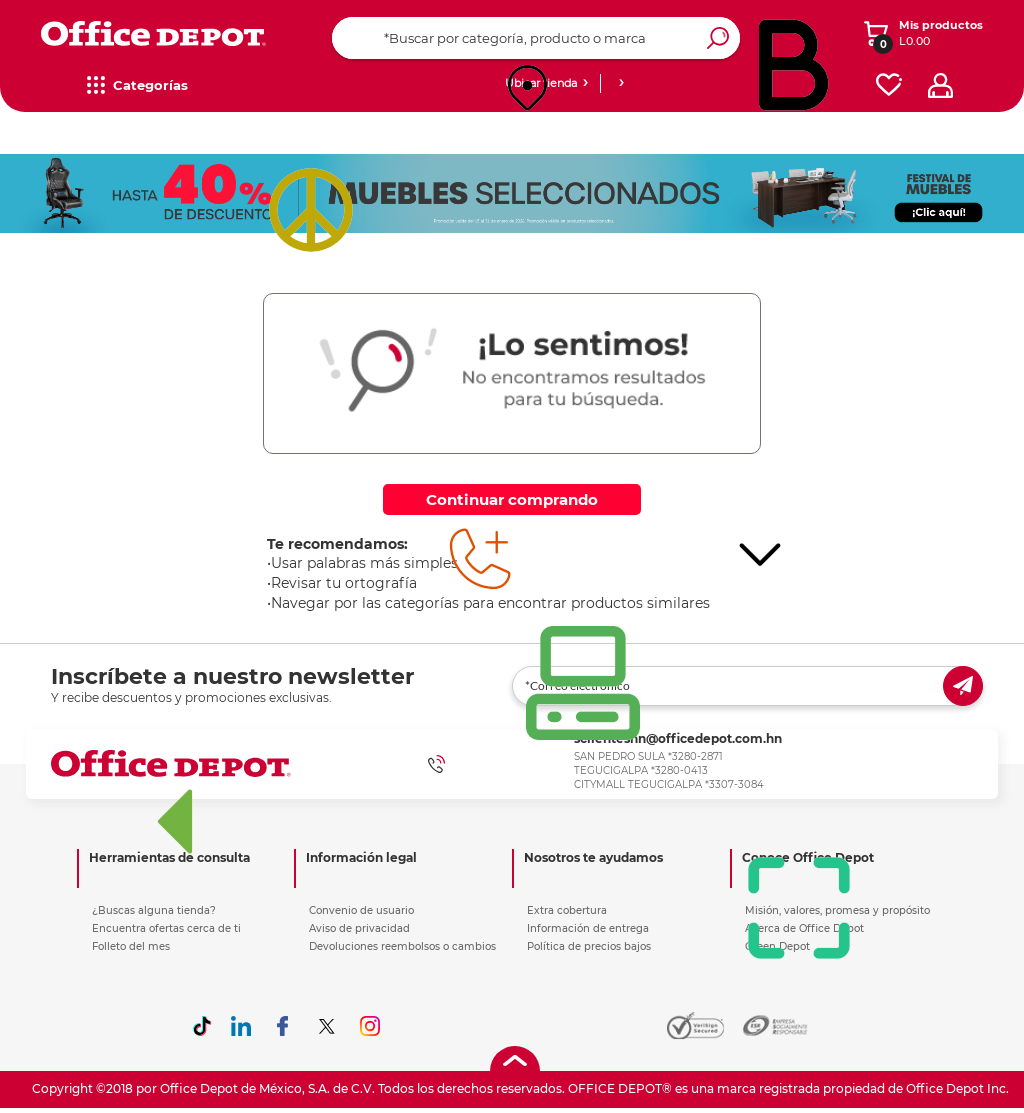 This screenshot has height=1113, width=1024. Describe the element at coordinates (311, 210) in the screenshot. I see `peace symbol or anti-war indicator` at that location.